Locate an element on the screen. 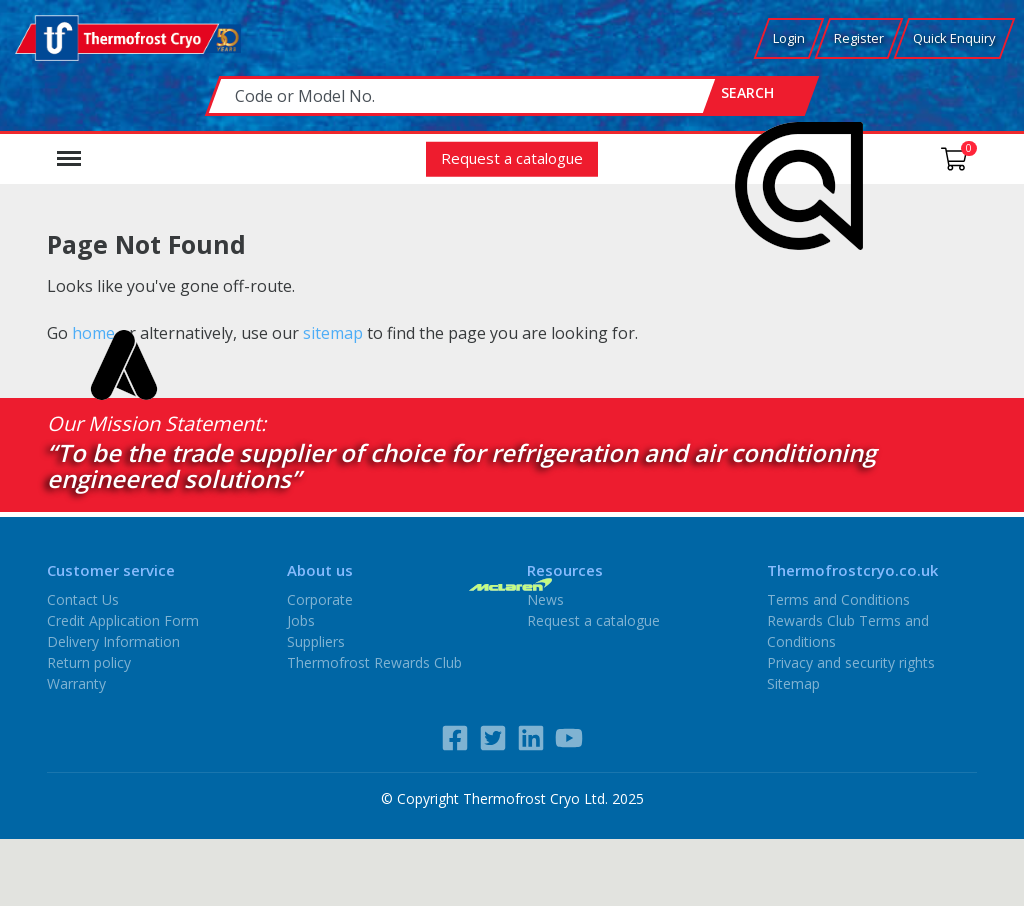 This screenshot has height=906, width=1024. McLaren brand logo is located at coordinates (510, 584).